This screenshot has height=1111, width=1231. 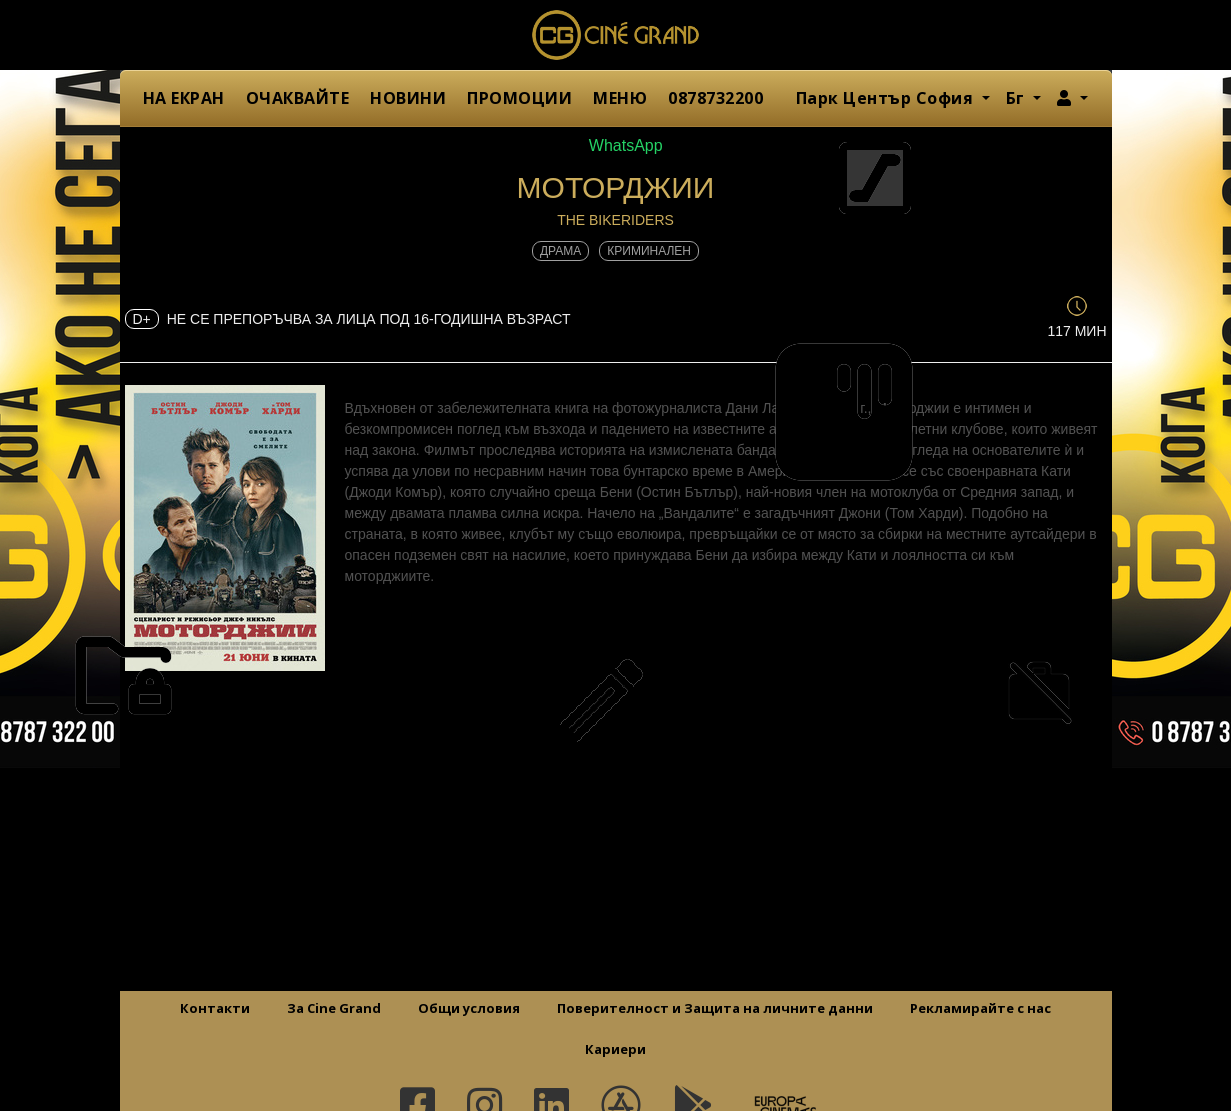 What do you see at coordinates (875, 178) in the screenshot?
I see `indicates escalator access nearby` at bounding box center [875, 178].